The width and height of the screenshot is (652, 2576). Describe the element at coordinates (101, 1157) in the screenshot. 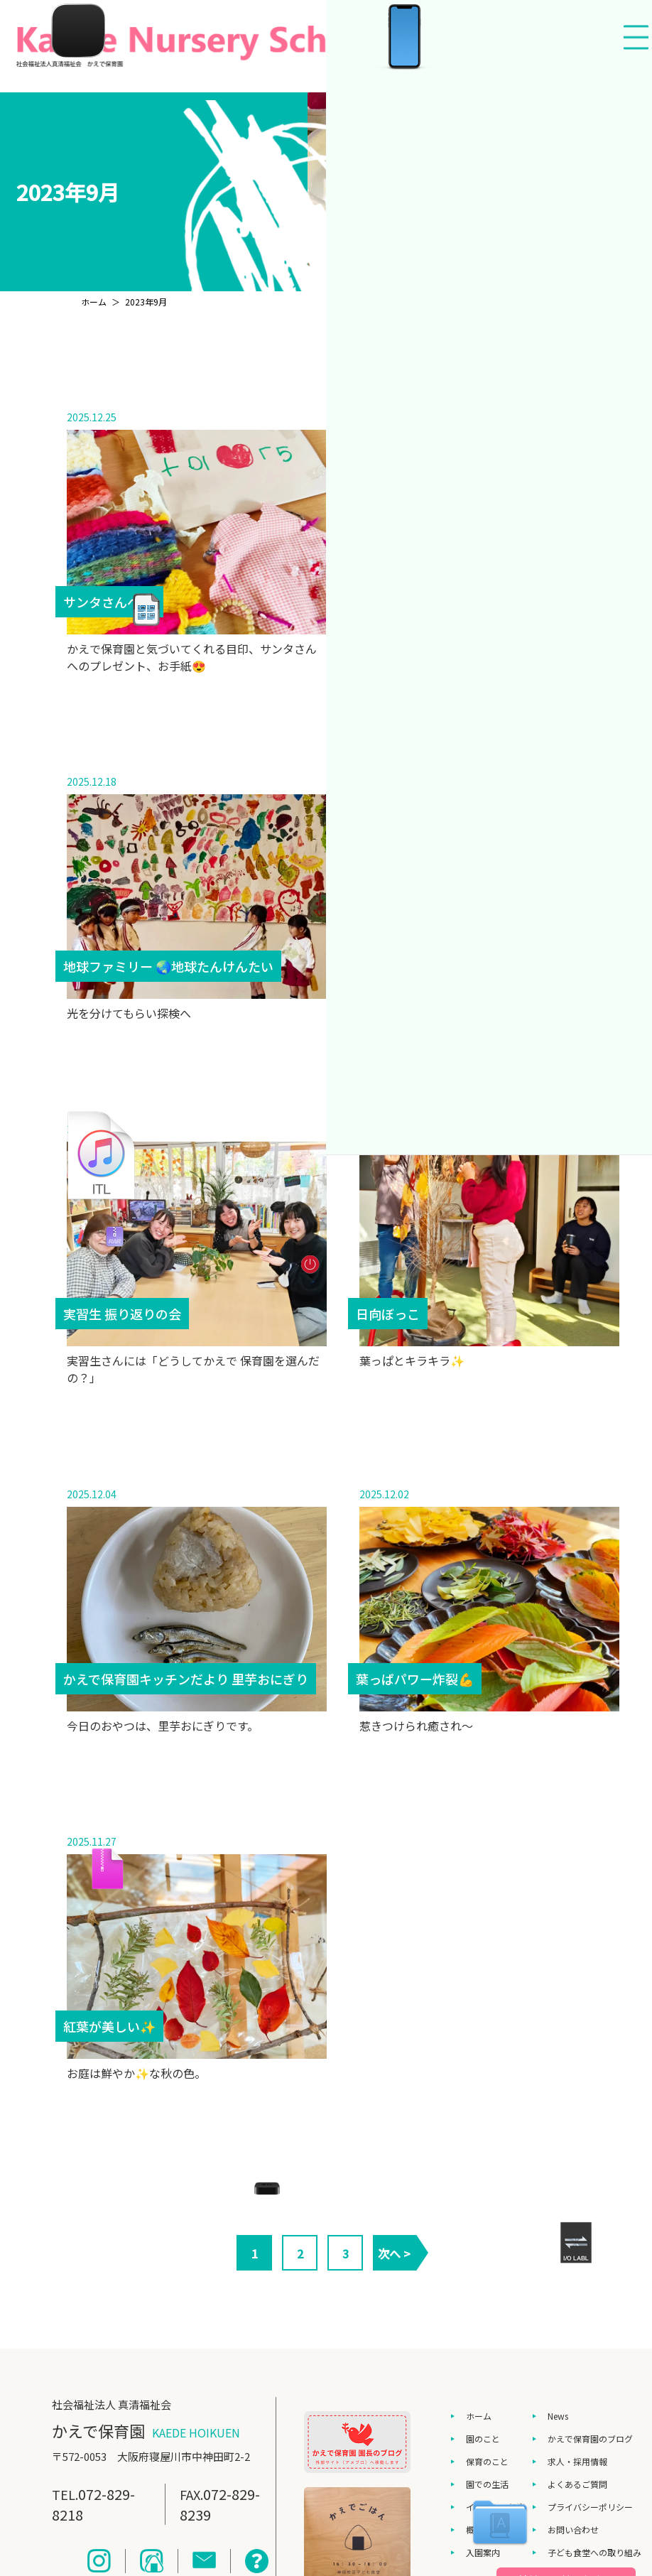

I see `iTunes library database file` at that location.